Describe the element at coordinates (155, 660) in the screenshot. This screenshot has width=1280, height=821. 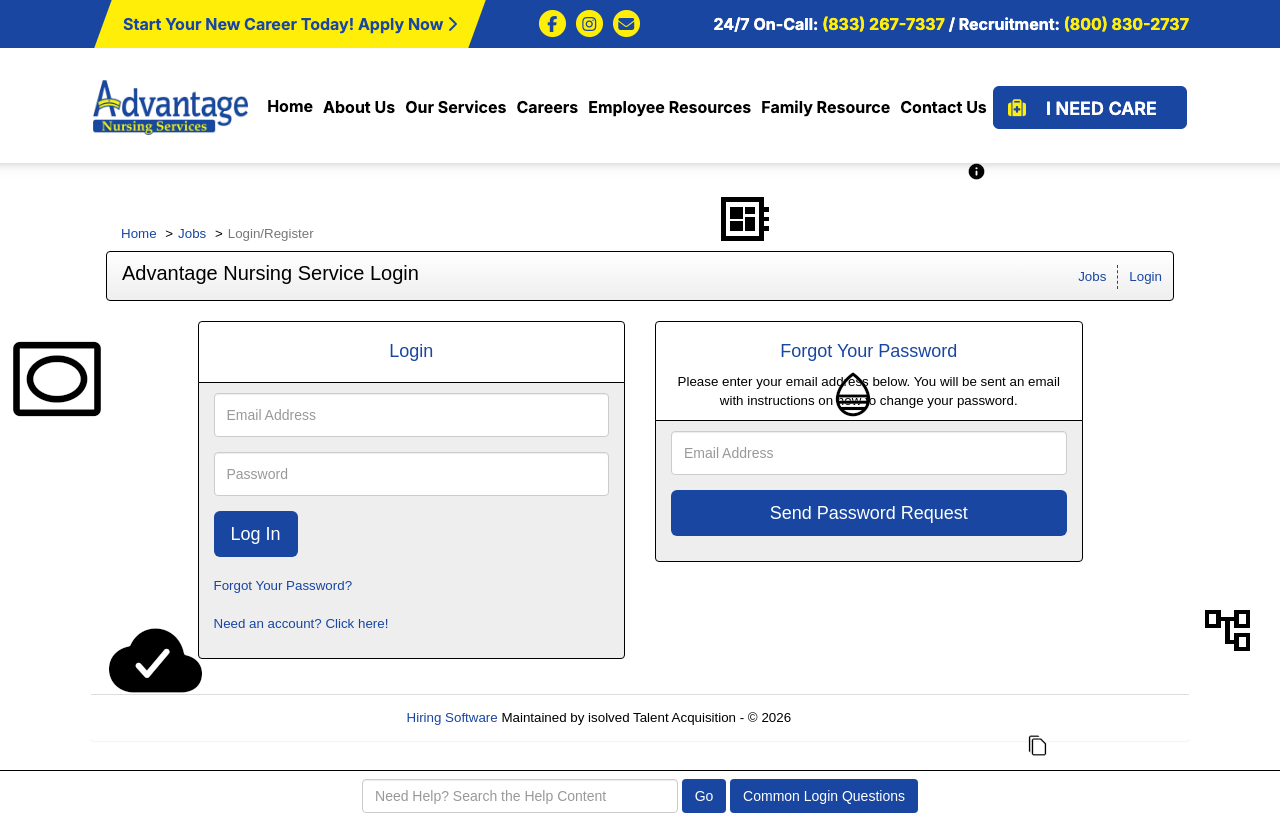
I see `file successfully uploaded to cloud storage` at that location.